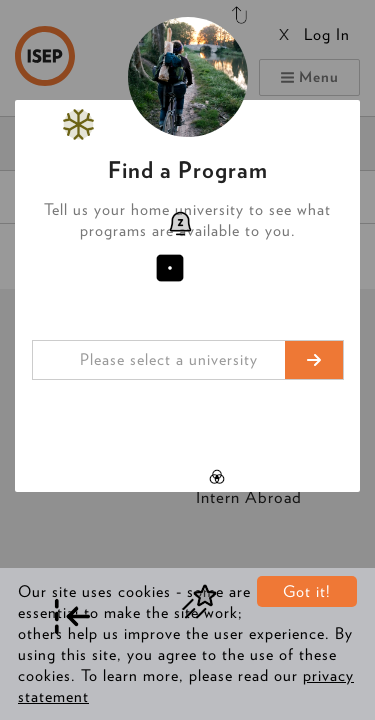  What do you see at coordinates (240, 15) in the screenshot?
I see `undo or go back to previous state` at bounding box center [240, 15].